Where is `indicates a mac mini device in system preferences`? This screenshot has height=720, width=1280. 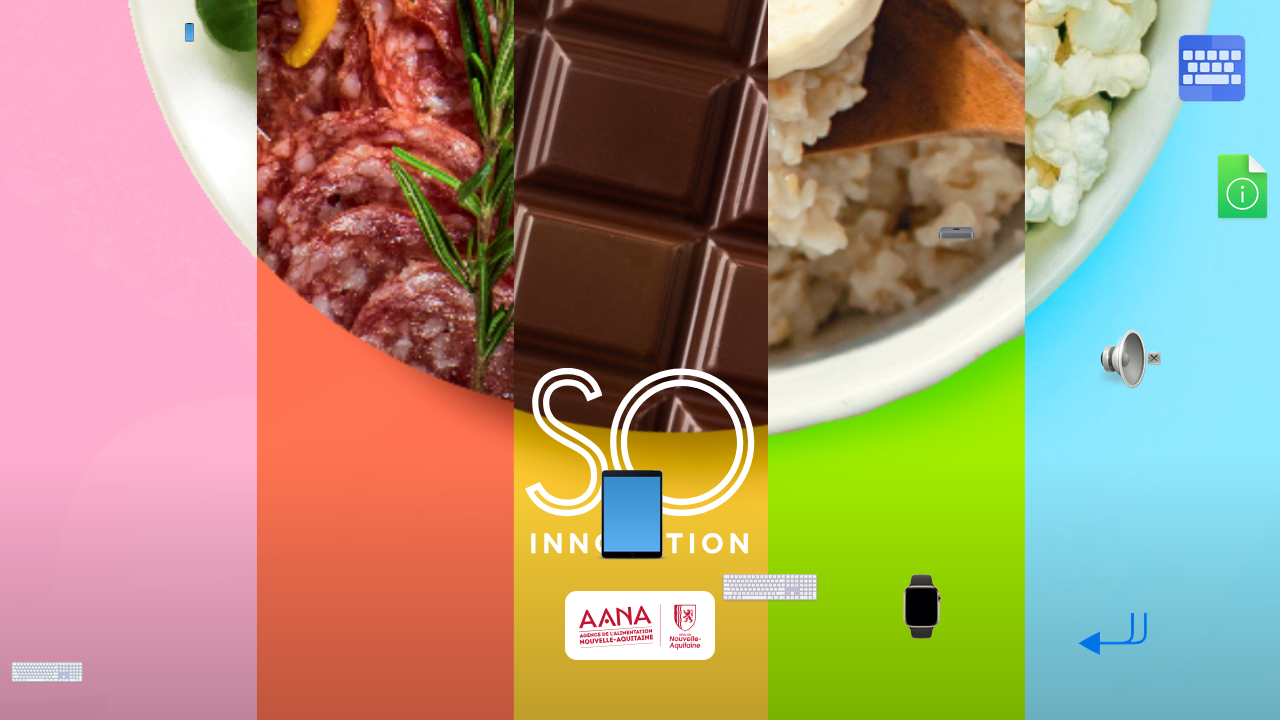
indicates a mac mini device in system preferences is located at coordinates (956, 232).